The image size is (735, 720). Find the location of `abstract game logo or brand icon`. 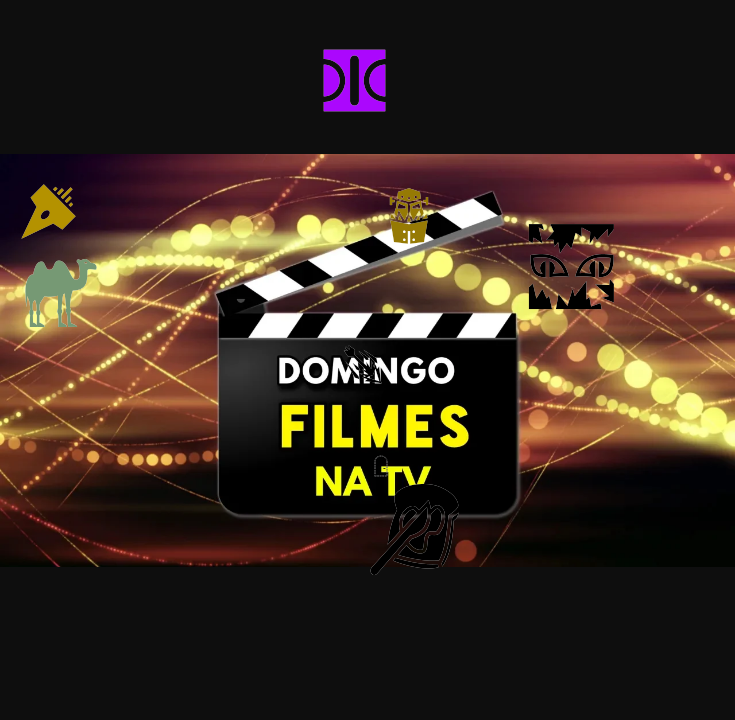

abstract game logo or brand icon is located at coordinates (354, 80).